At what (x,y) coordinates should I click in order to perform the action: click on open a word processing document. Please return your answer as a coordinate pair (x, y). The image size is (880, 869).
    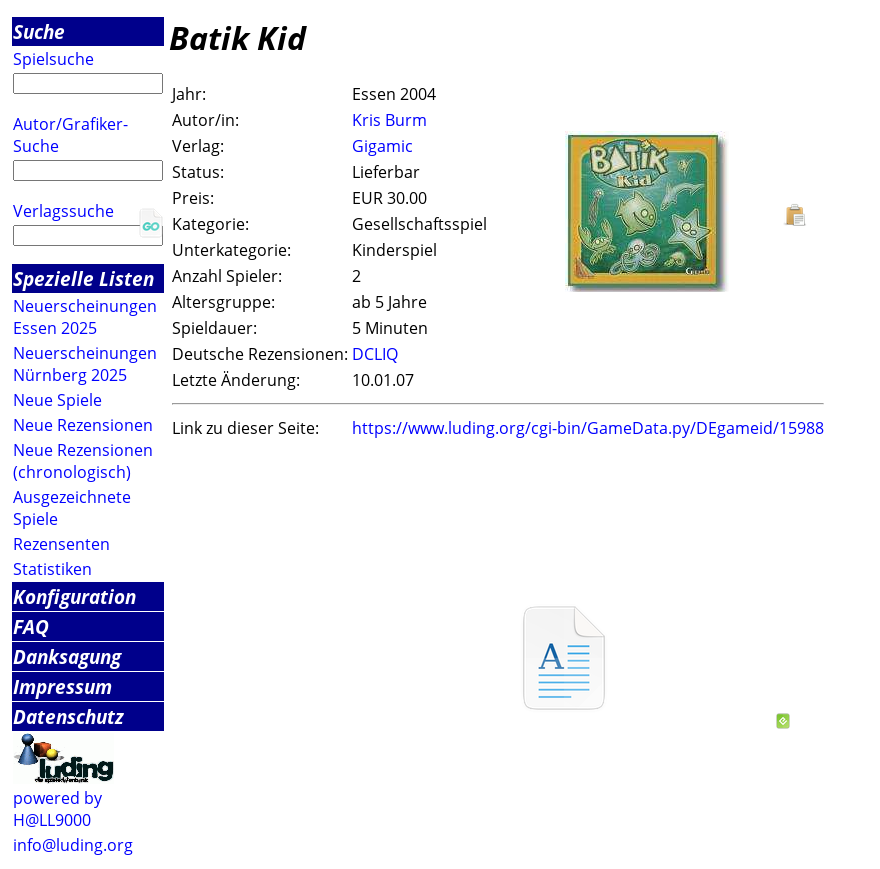
    Looking at the image, I should click on (564, 658).